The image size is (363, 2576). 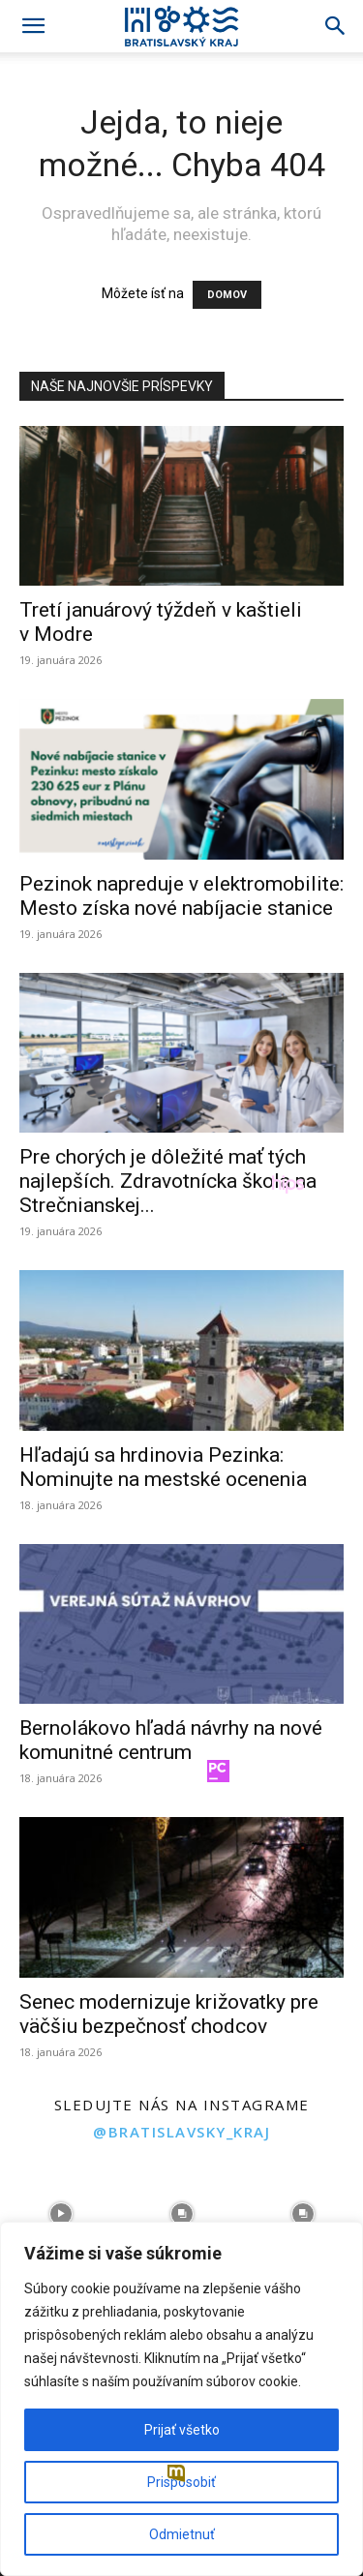 I want to click on hips payment platform logo, so click(x=287, y=1184).